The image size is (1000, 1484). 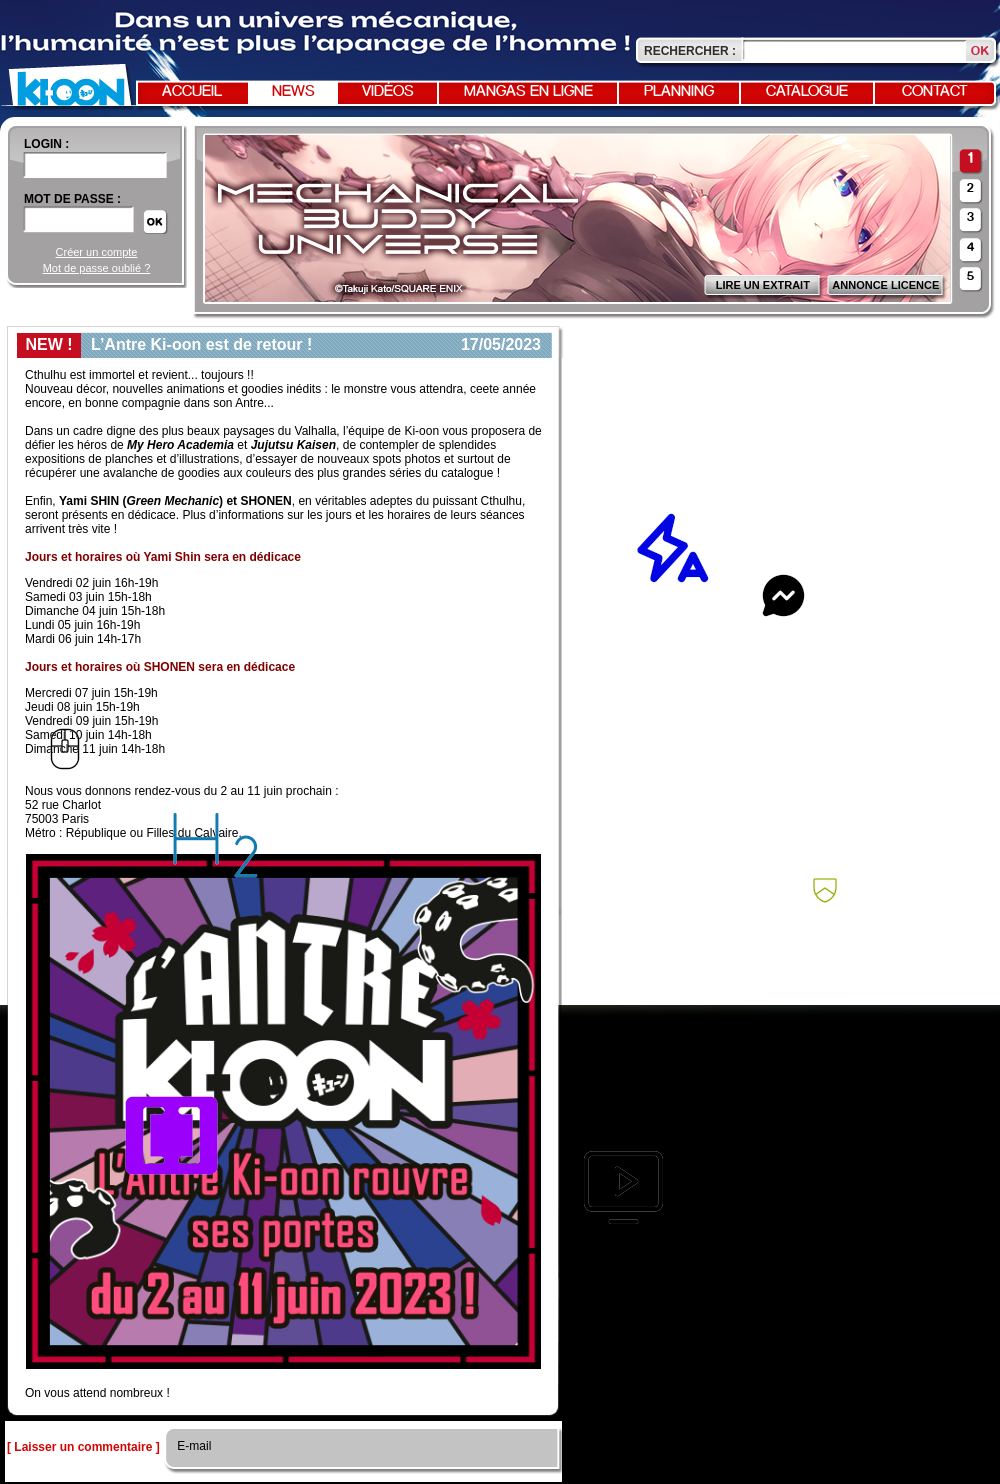 What do you see at coordinates (623, 1184) in the screenshot?
I see `play video on desktop display` at bounding box center [623, 1184].